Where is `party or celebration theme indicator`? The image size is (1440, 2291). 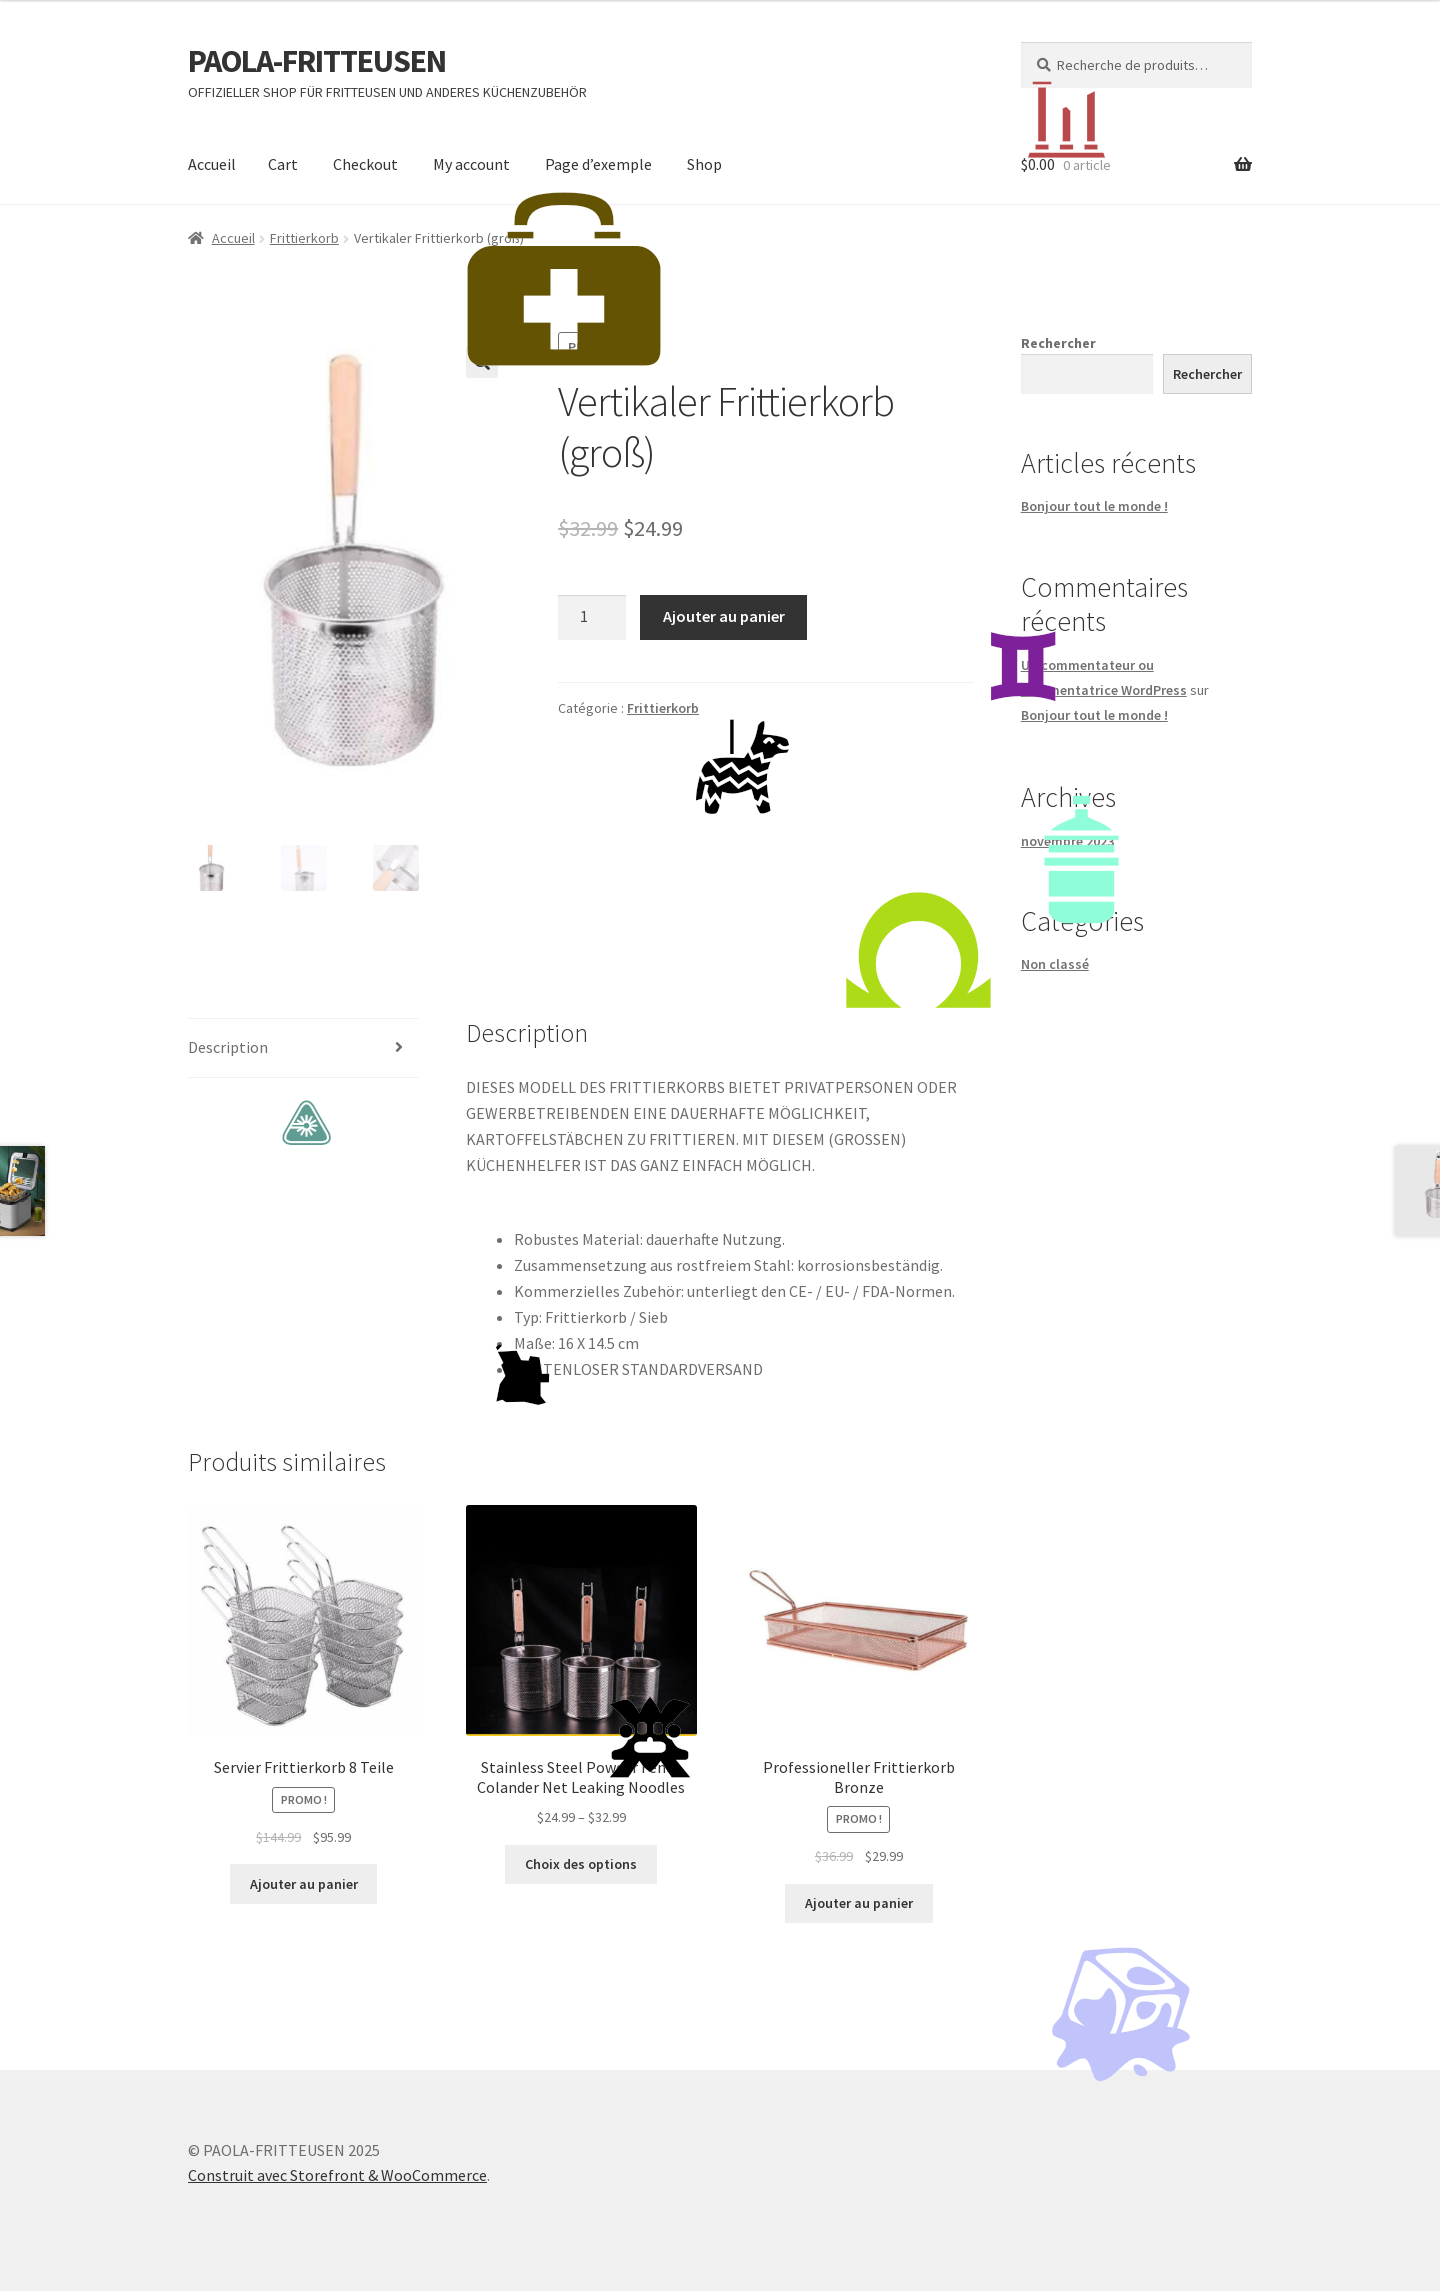
party or celebration theme indicator is located at coordinates (742, 767).